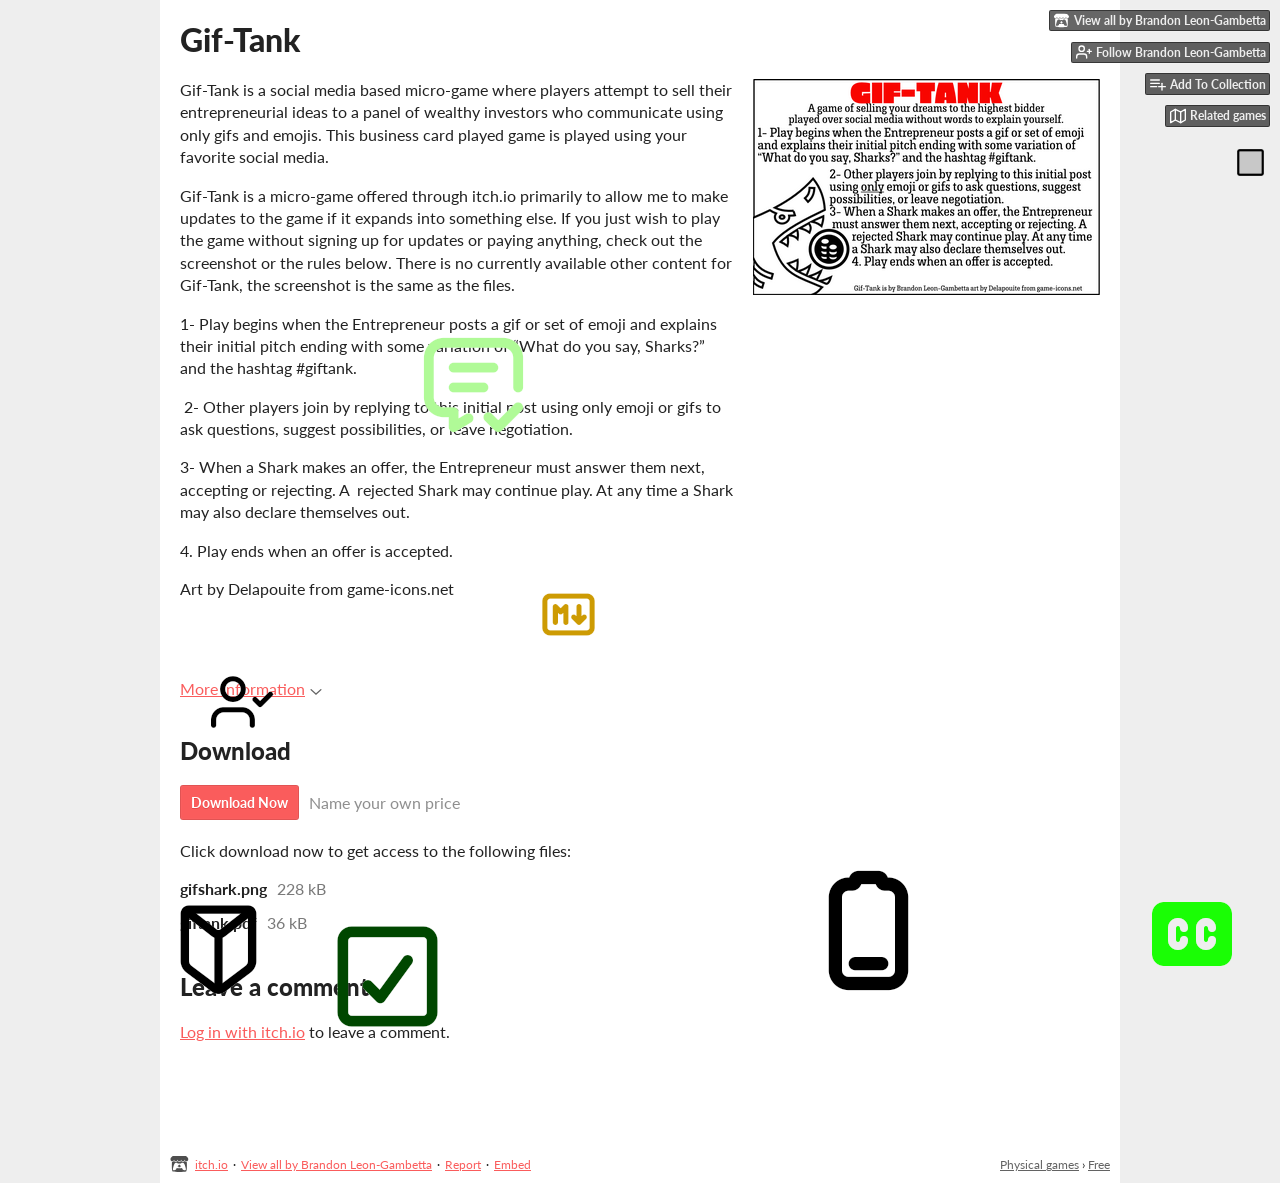 This screenshot has height=1183, width=1280. What do you see at coordinates (218, 947) in the screenshot?
I see `access light refraction or color spectrum tools` at bounding box center [218, 947].